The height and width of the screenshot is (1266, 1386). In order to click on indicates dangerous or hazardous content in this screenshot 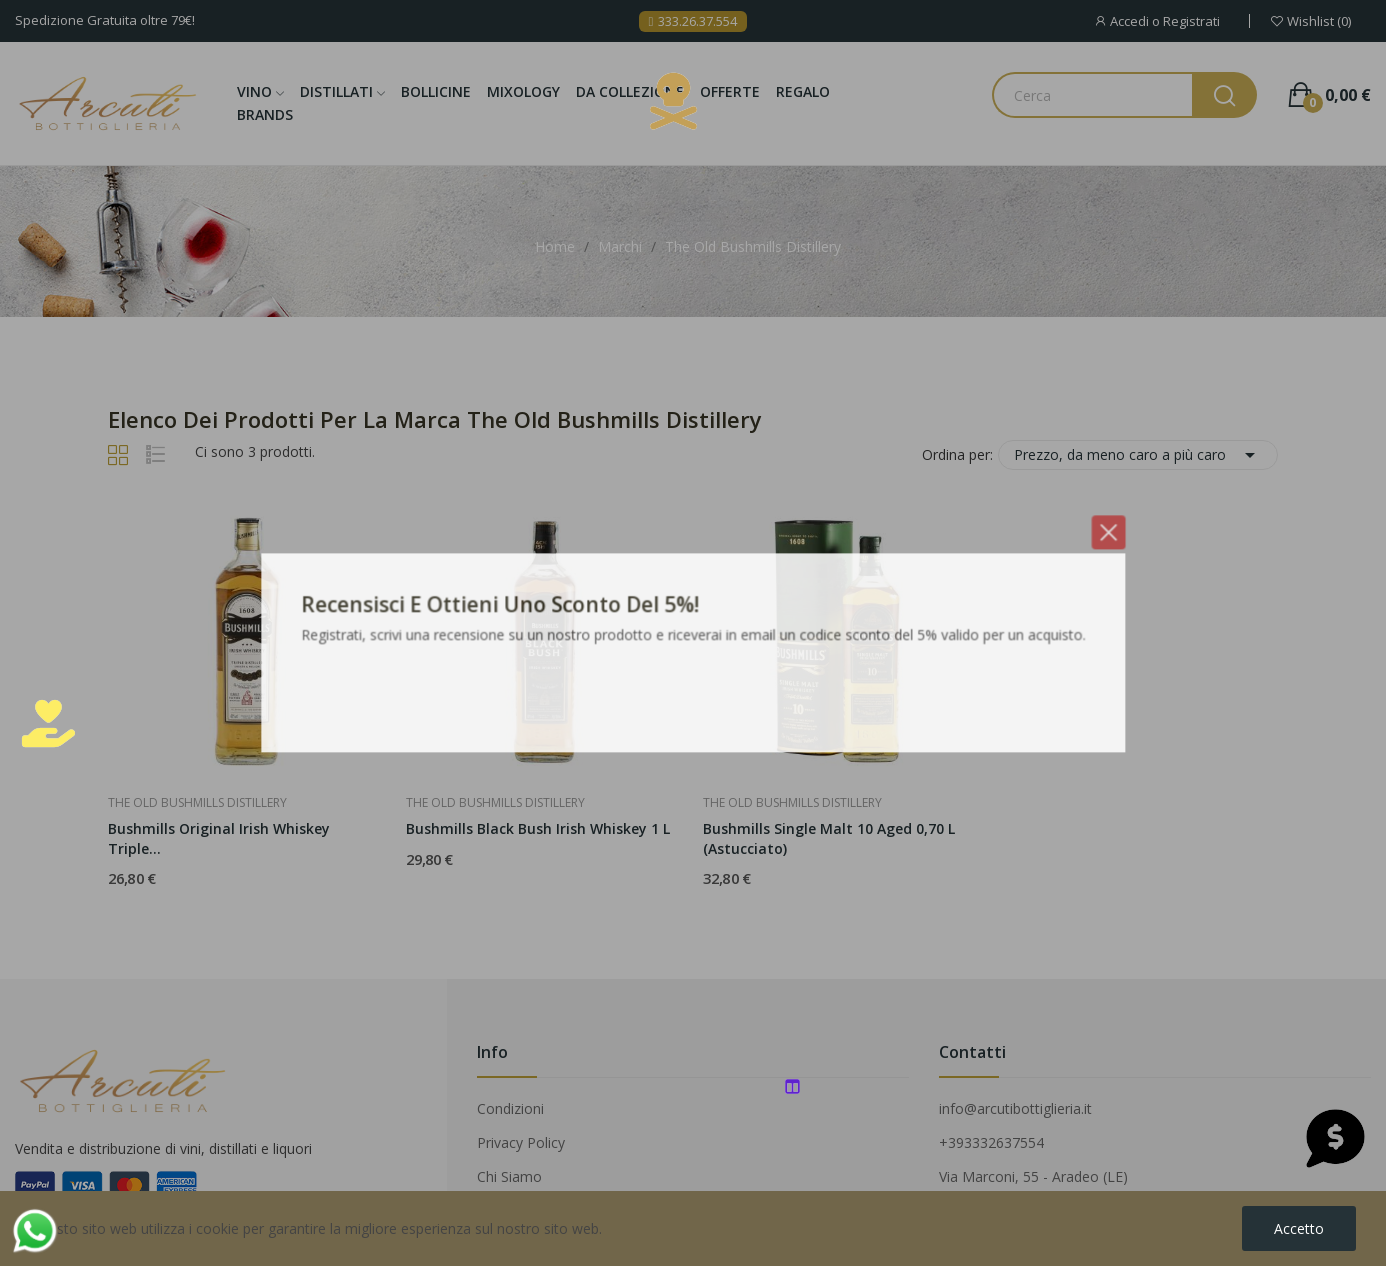, I will do `click(673, 99)`.